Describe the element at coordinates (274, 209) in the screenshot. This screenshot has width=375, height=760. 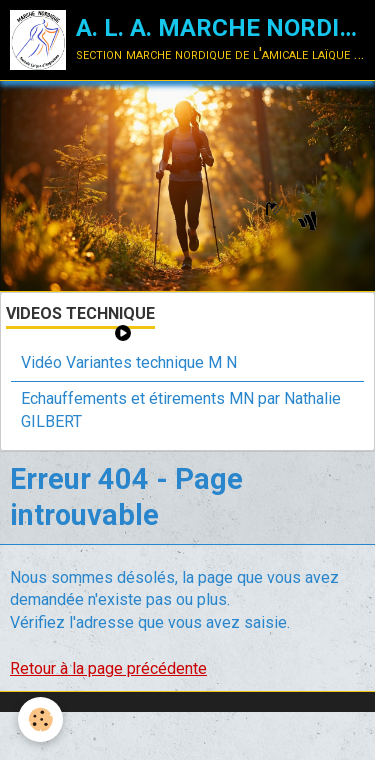
I see `indicates bathroom or shower facilities available` at that location.